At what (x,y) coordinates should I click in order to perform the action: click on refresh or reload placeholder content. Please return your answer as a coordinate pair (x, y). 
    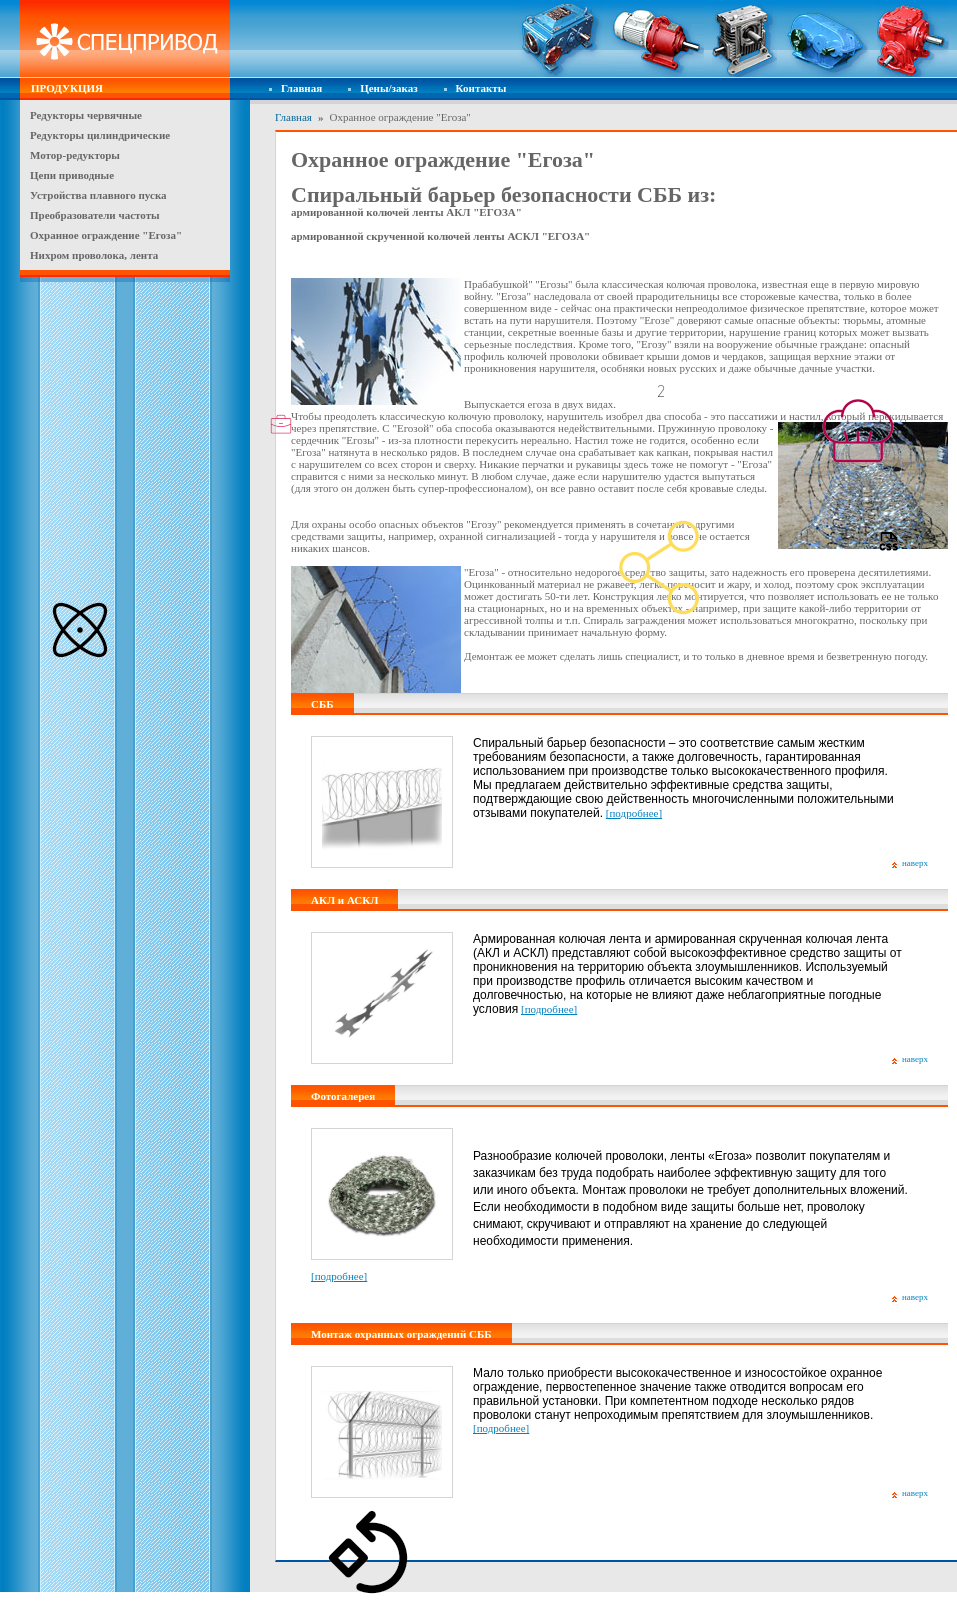
    Looking at the image, I should click on (368, 1554).